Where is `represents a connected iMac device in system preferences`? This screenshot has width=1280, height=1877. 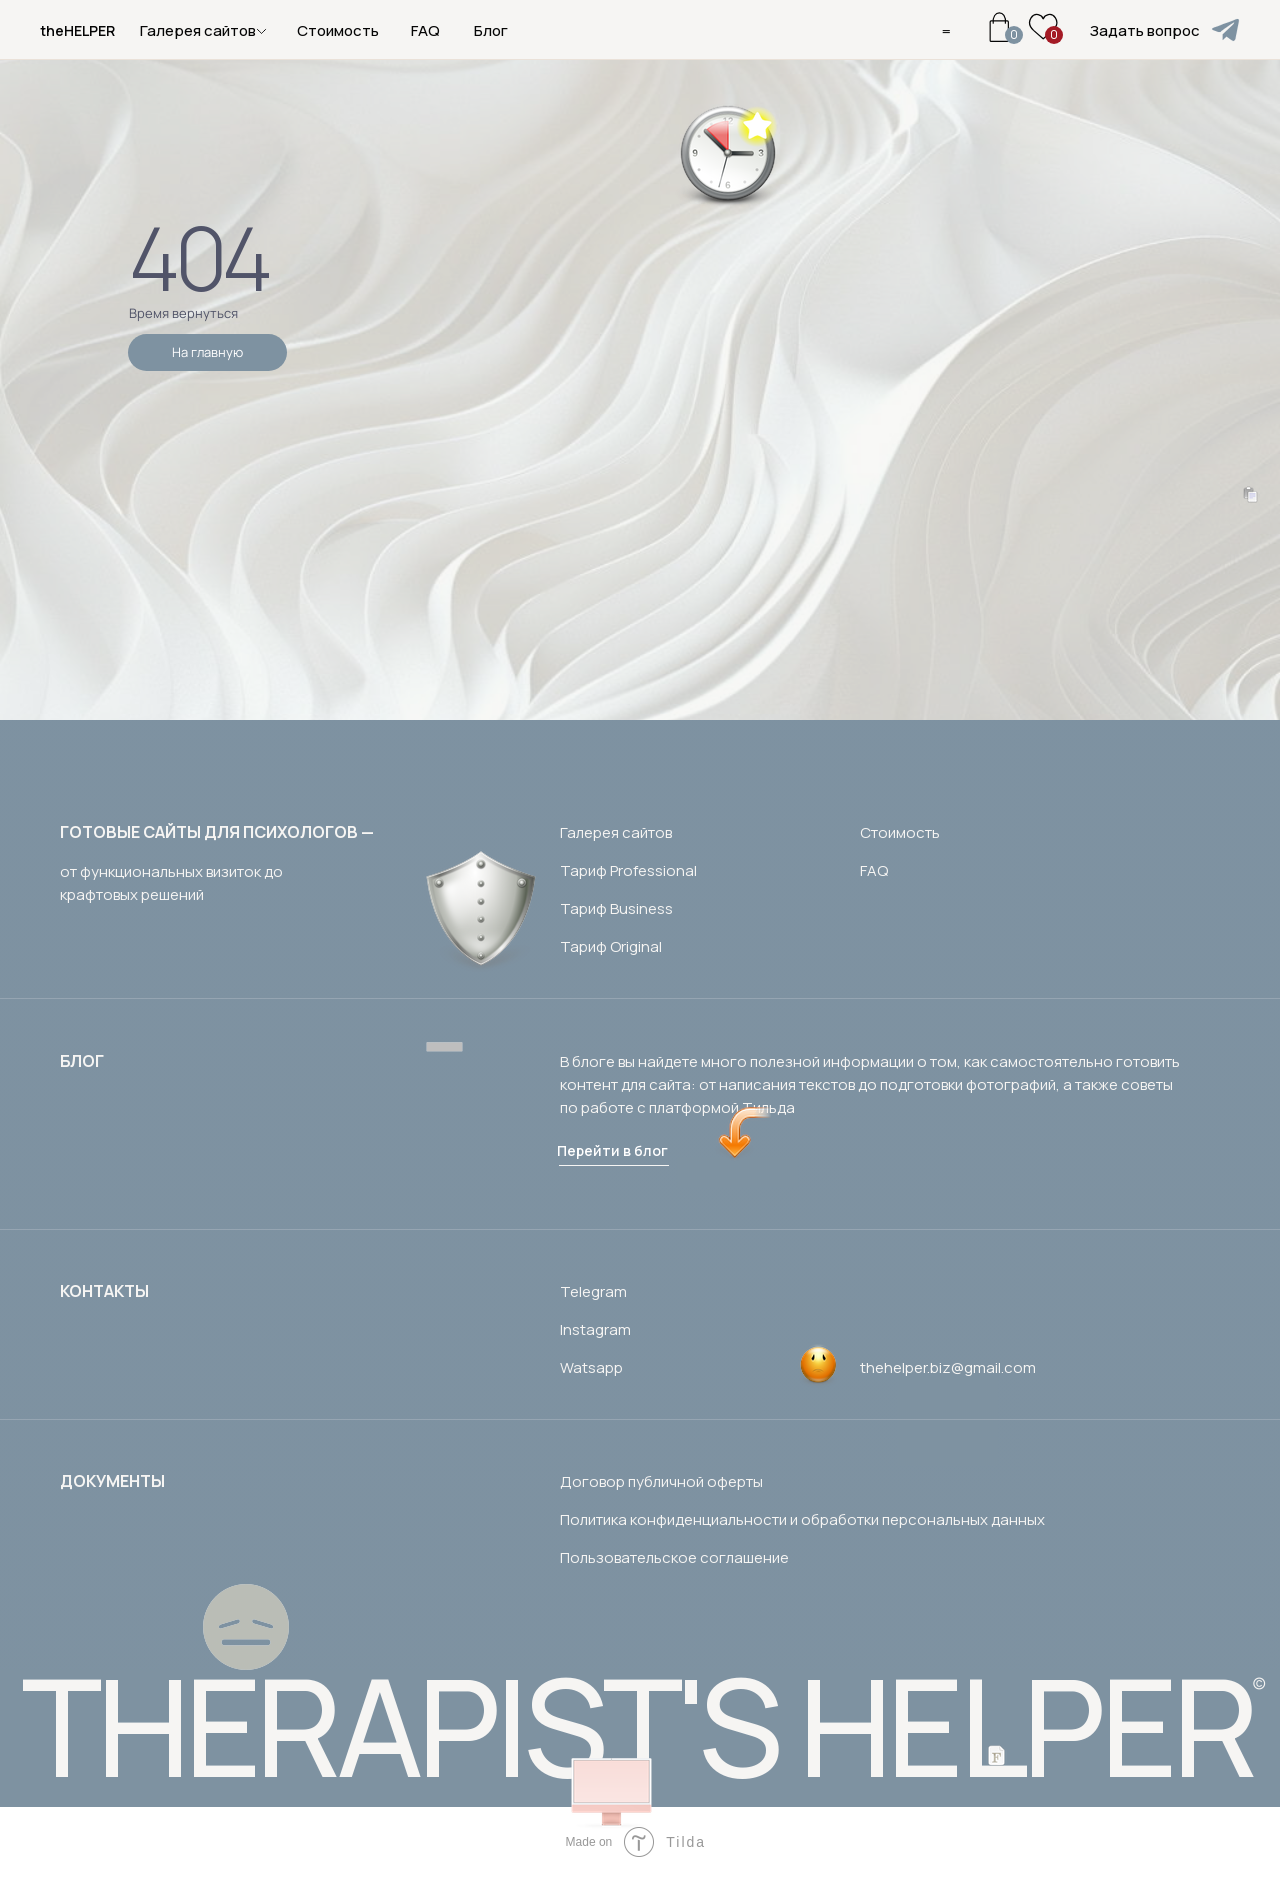 represents a connected iMac device in system preferences is located at coordinates (611, 1790).